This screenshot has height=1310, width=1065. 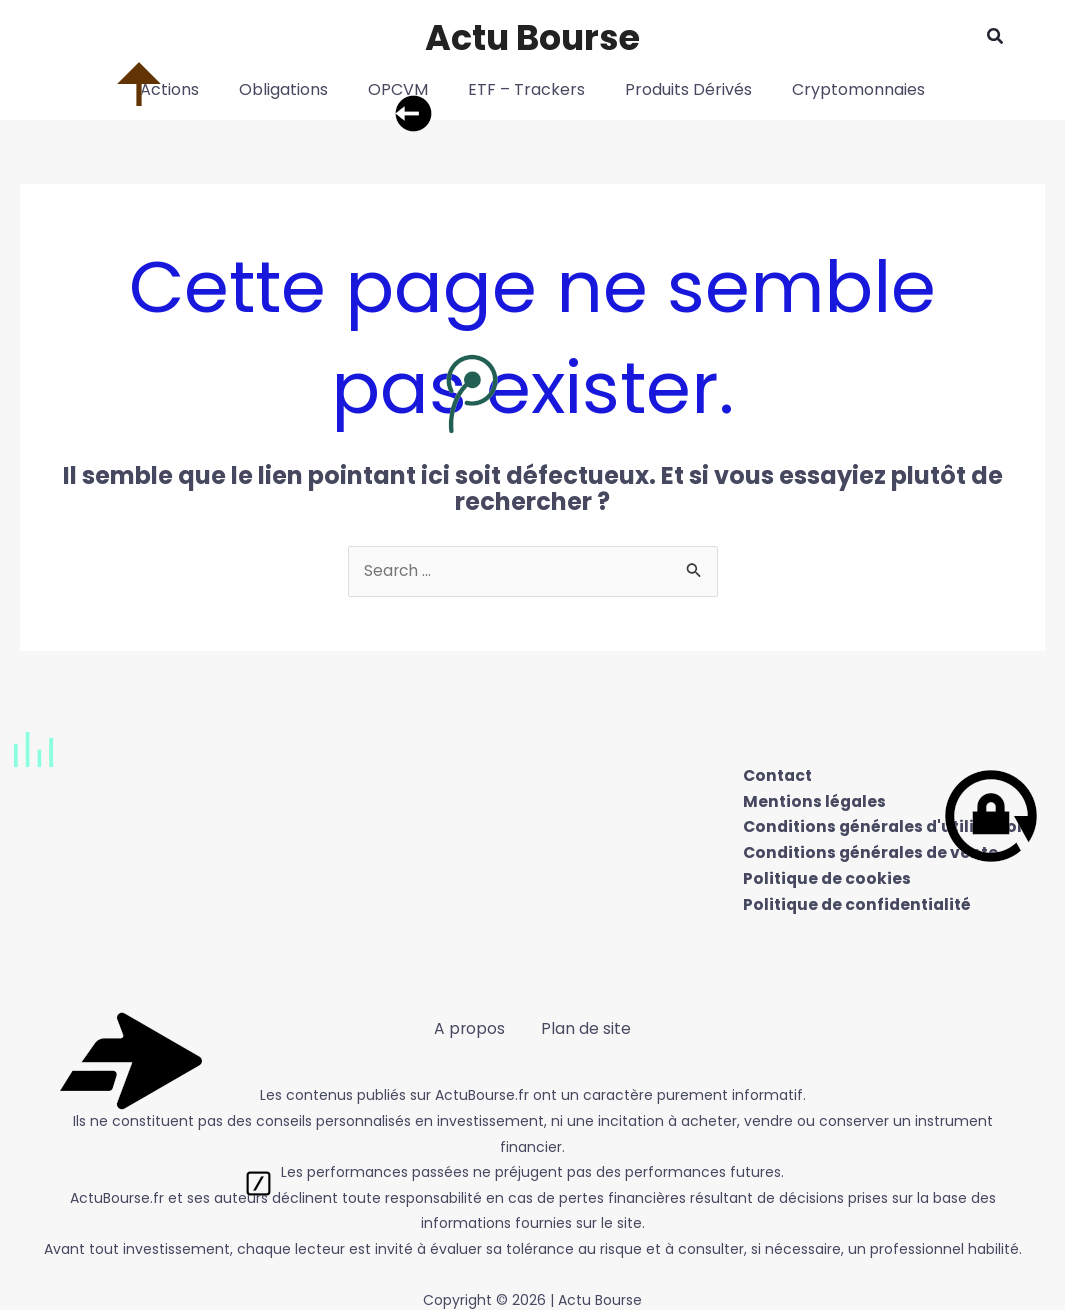 What do you see at coordinates (33, 749) in the screenshot?
I see `open rhythm music streaming app` at bounding box center [33, 749].